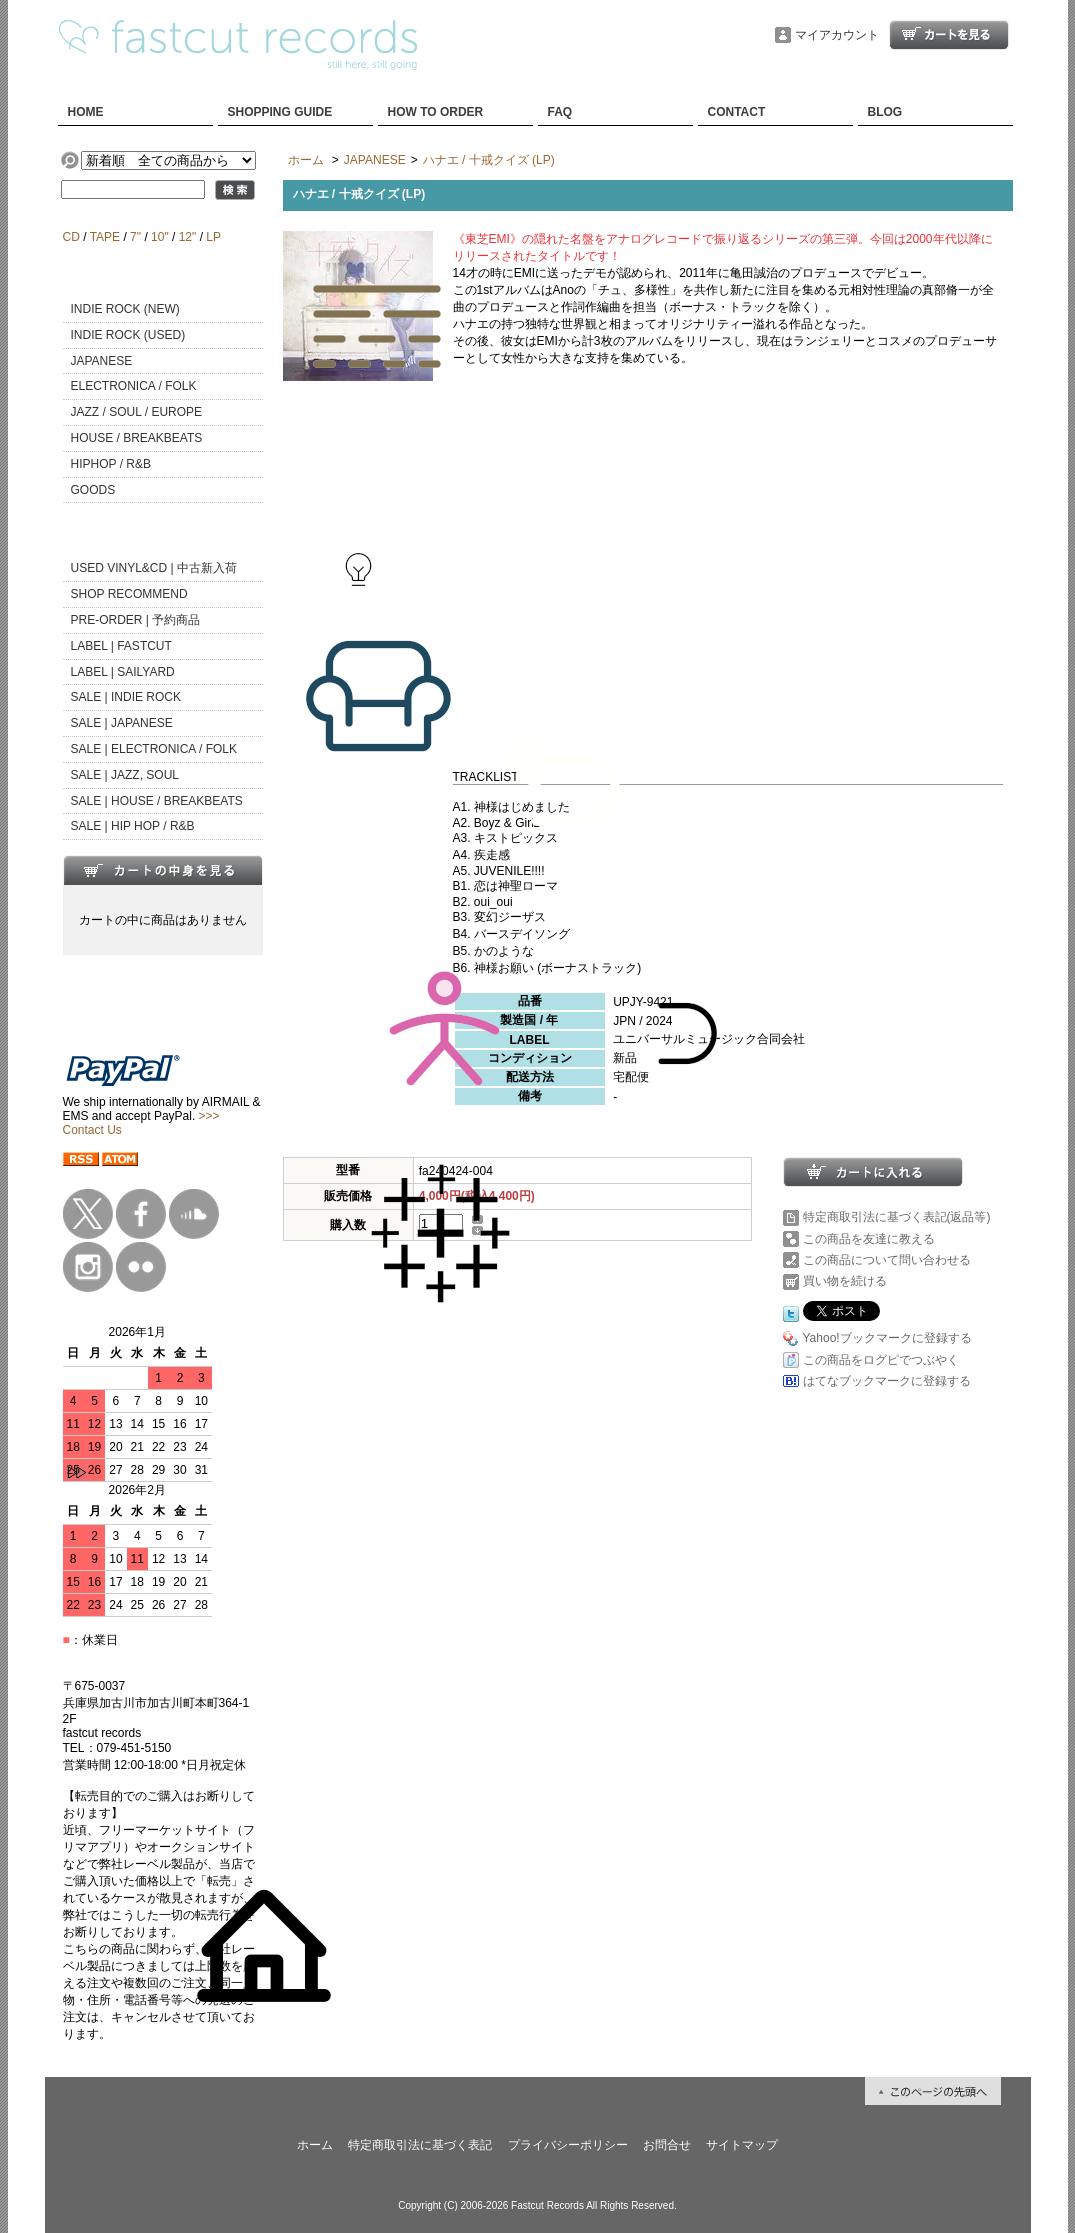  I want to click on toggle idea or tip suggestions, so click(358, 569).